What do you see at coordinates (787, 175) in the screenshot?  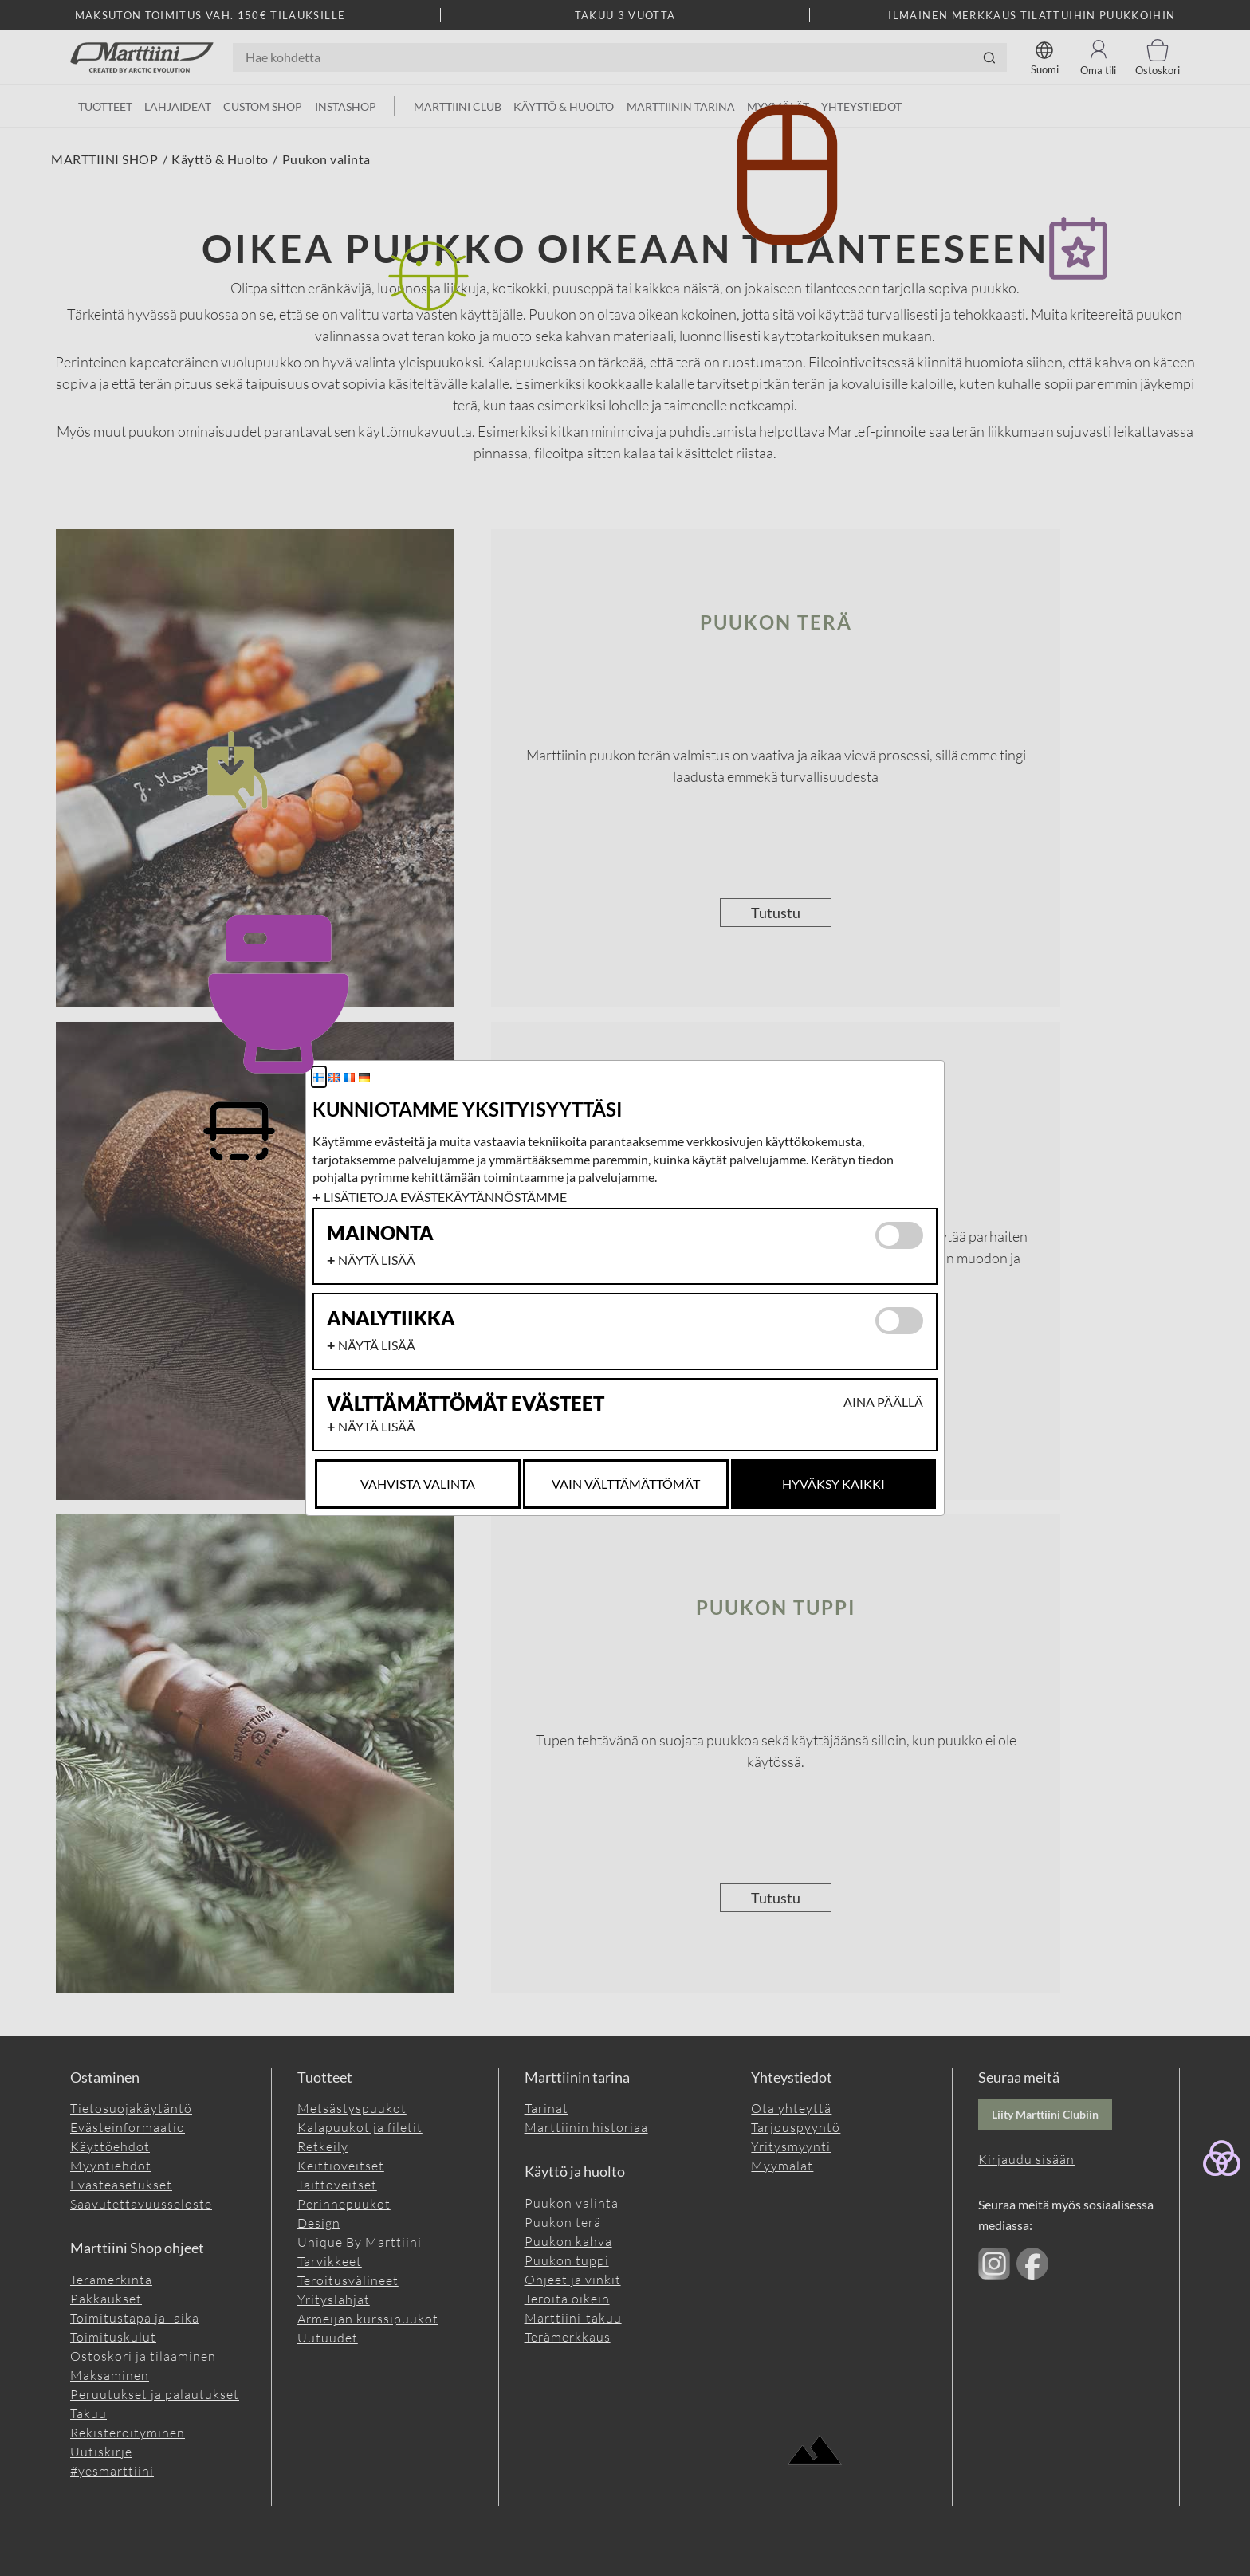 I see `mouse input device settings` at bounding box center [787, 175].